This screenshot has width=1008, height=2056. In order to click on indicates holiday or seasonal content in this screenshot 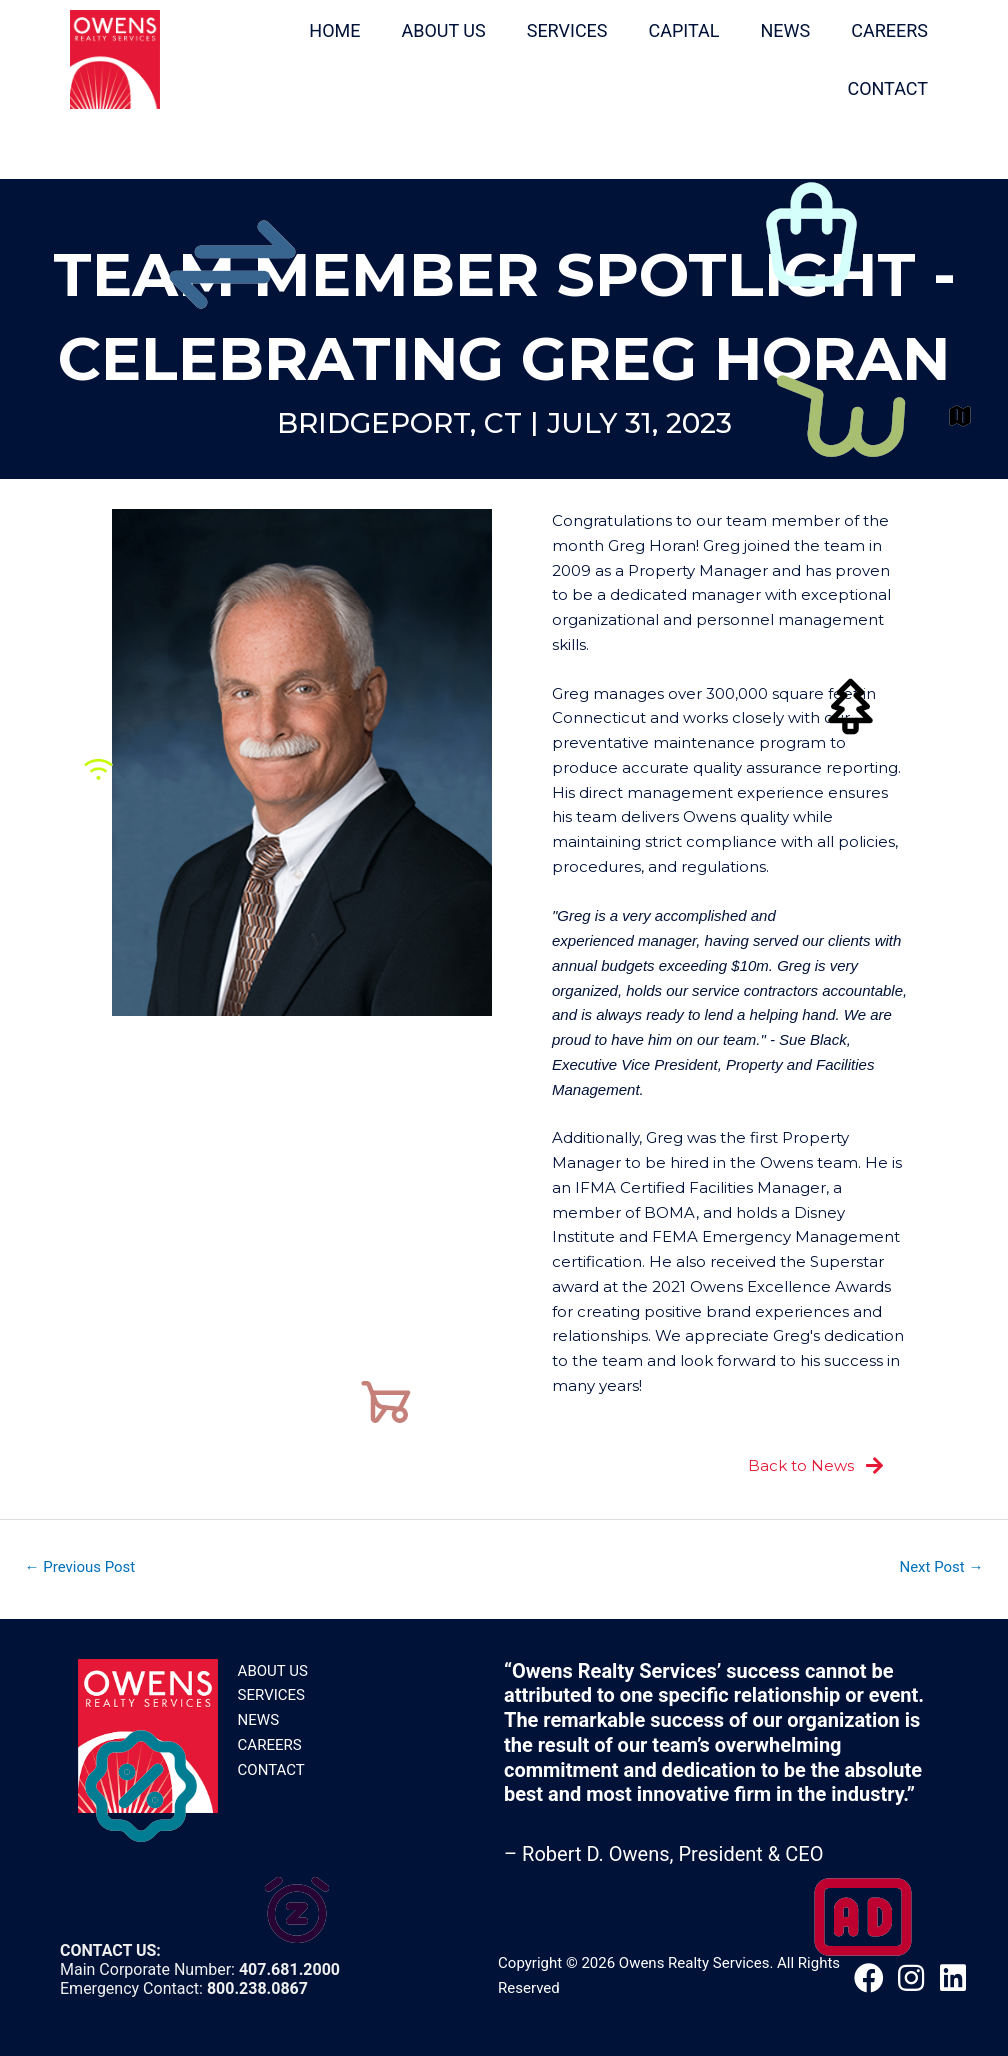, I will do `click(850, 706)`.